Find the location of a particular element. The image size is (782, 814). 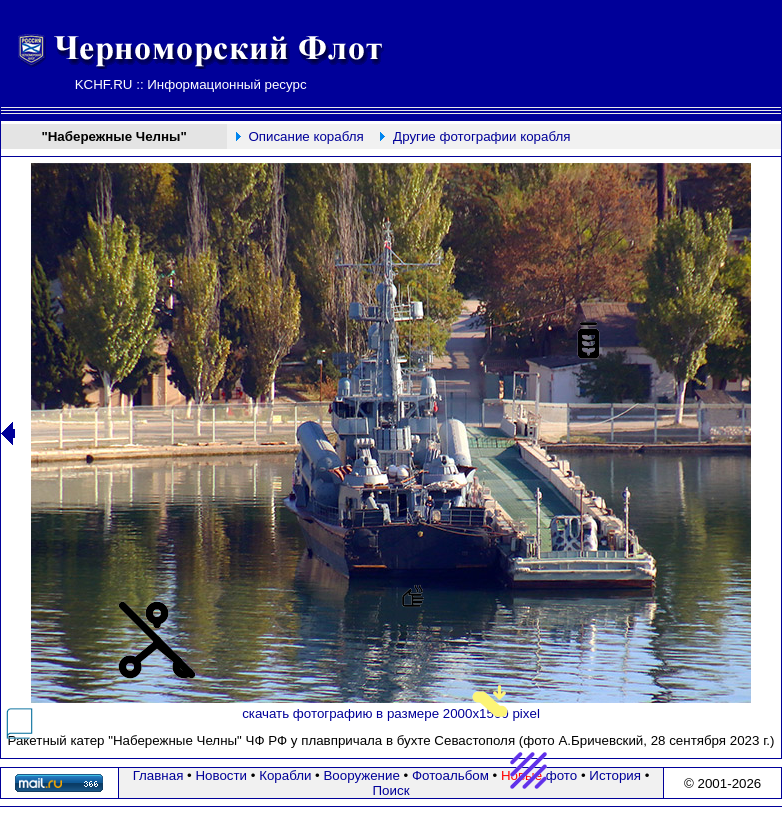

open a book or reading view is located at coordinates (19, 723).